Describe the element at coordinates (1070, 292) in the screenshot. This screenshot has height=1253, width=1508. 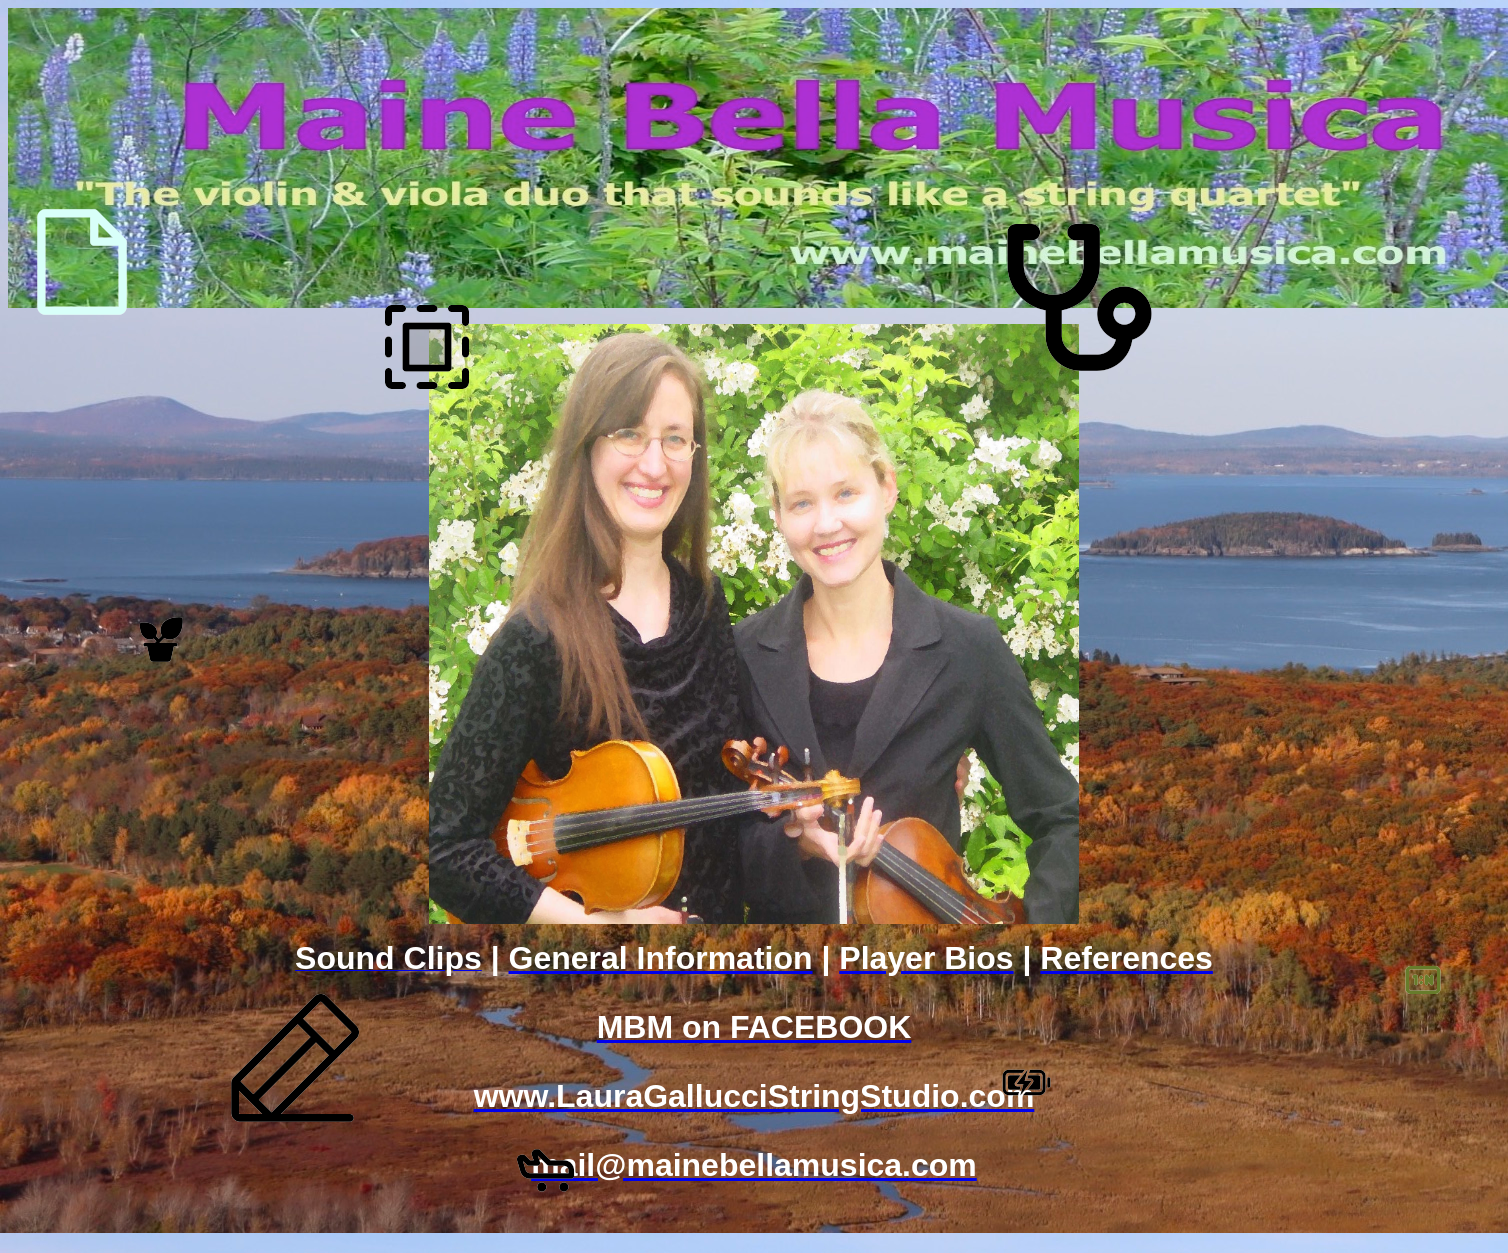
I see `access health or medical features` at that location.